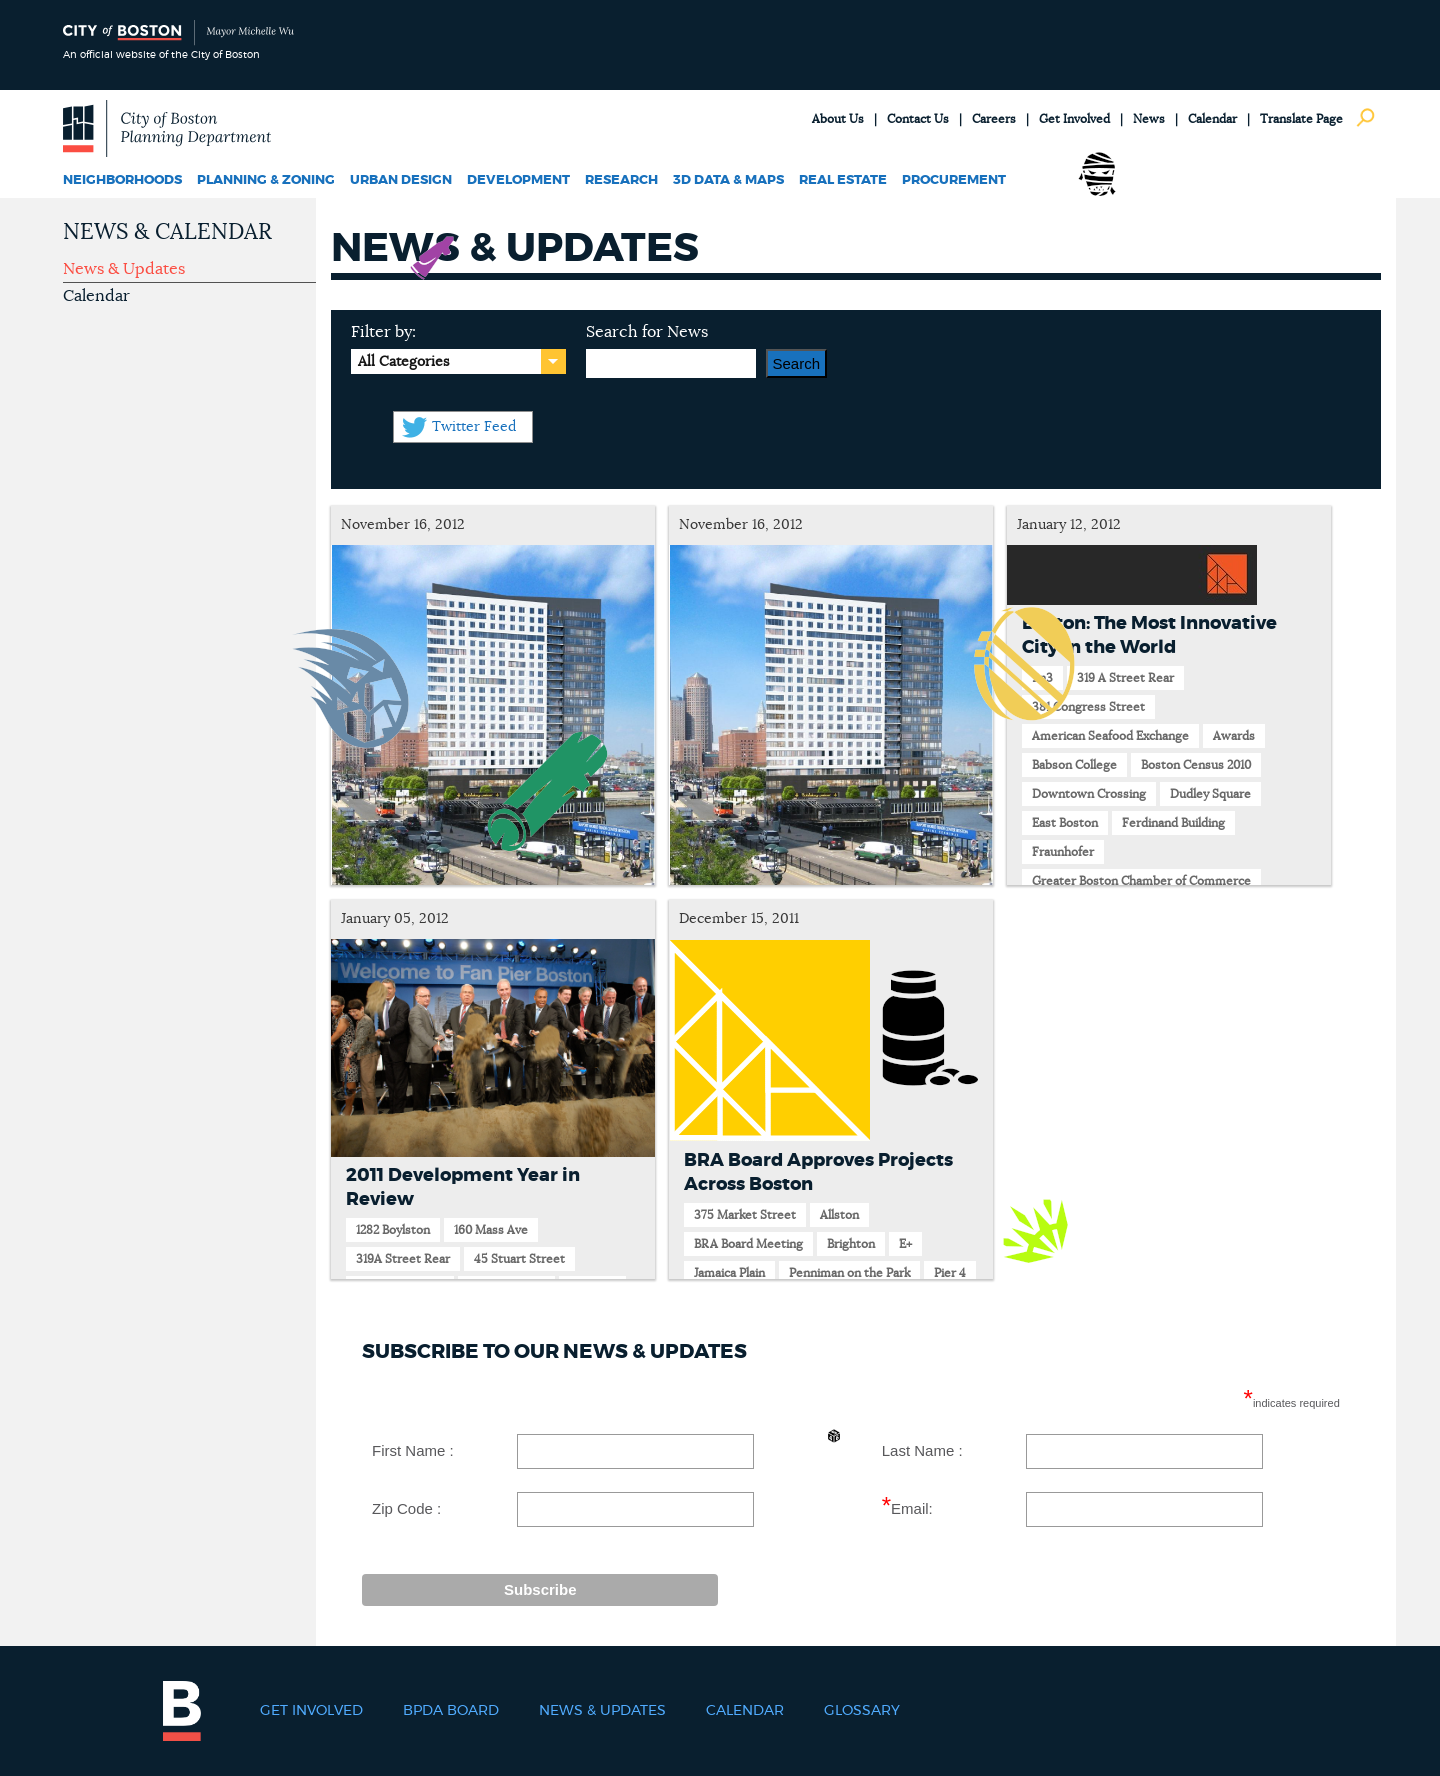 The height and width of the screenshot is (1776, 1440). I want to click on view medication or prescription details, so click(925, 1028).